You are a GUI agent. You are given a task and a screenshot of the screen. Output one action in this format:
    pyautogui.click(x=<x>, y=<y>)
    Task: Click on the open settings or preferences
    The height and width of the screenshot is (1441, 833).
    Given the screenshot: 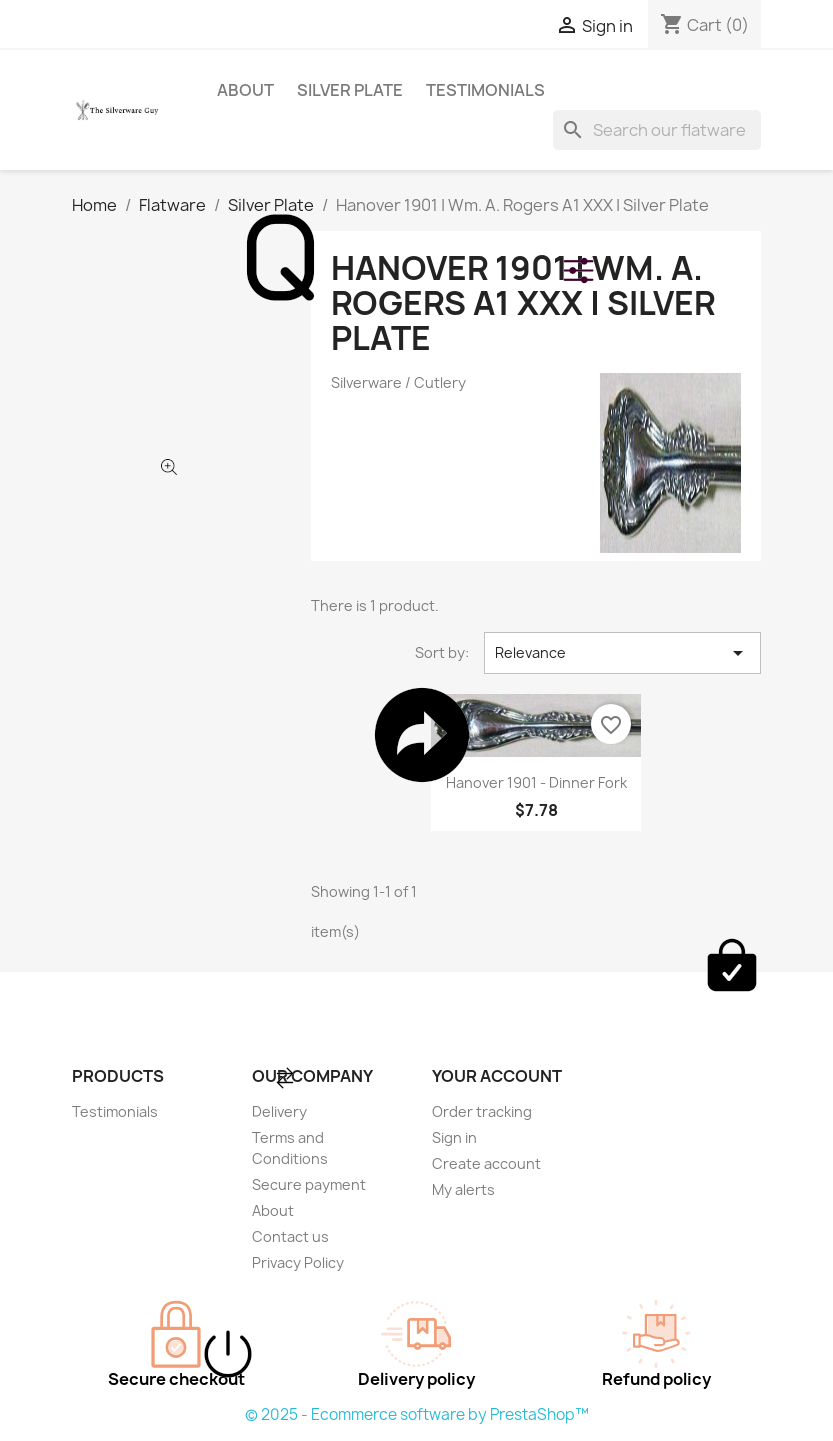 What is the action you would take?
    pyautogui.click(x=578, y=270)
    